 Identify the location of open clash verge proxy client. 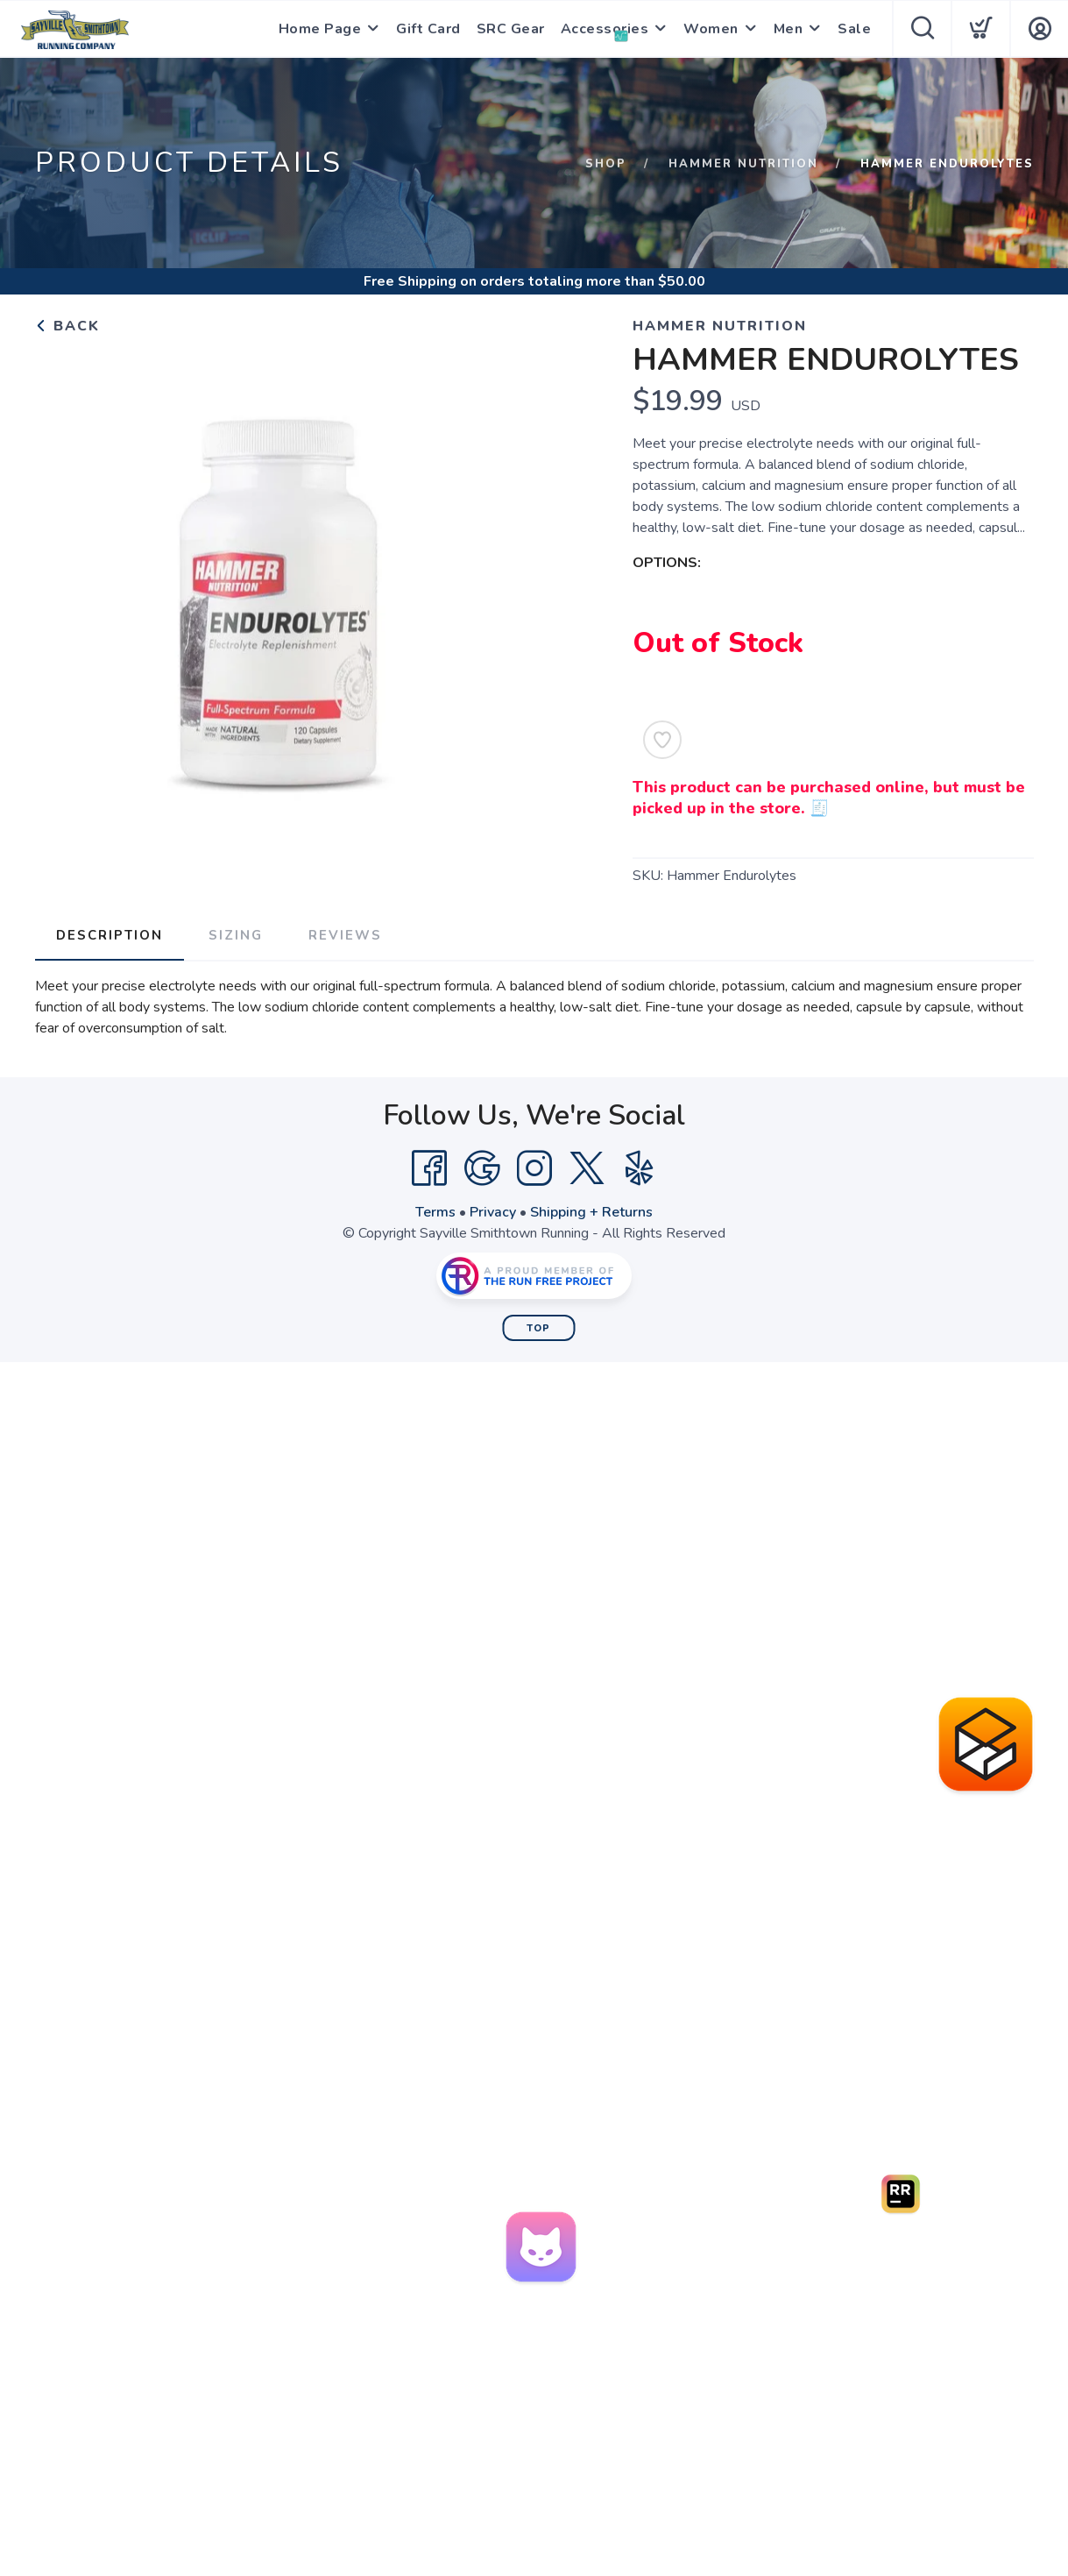
(541, 2246).